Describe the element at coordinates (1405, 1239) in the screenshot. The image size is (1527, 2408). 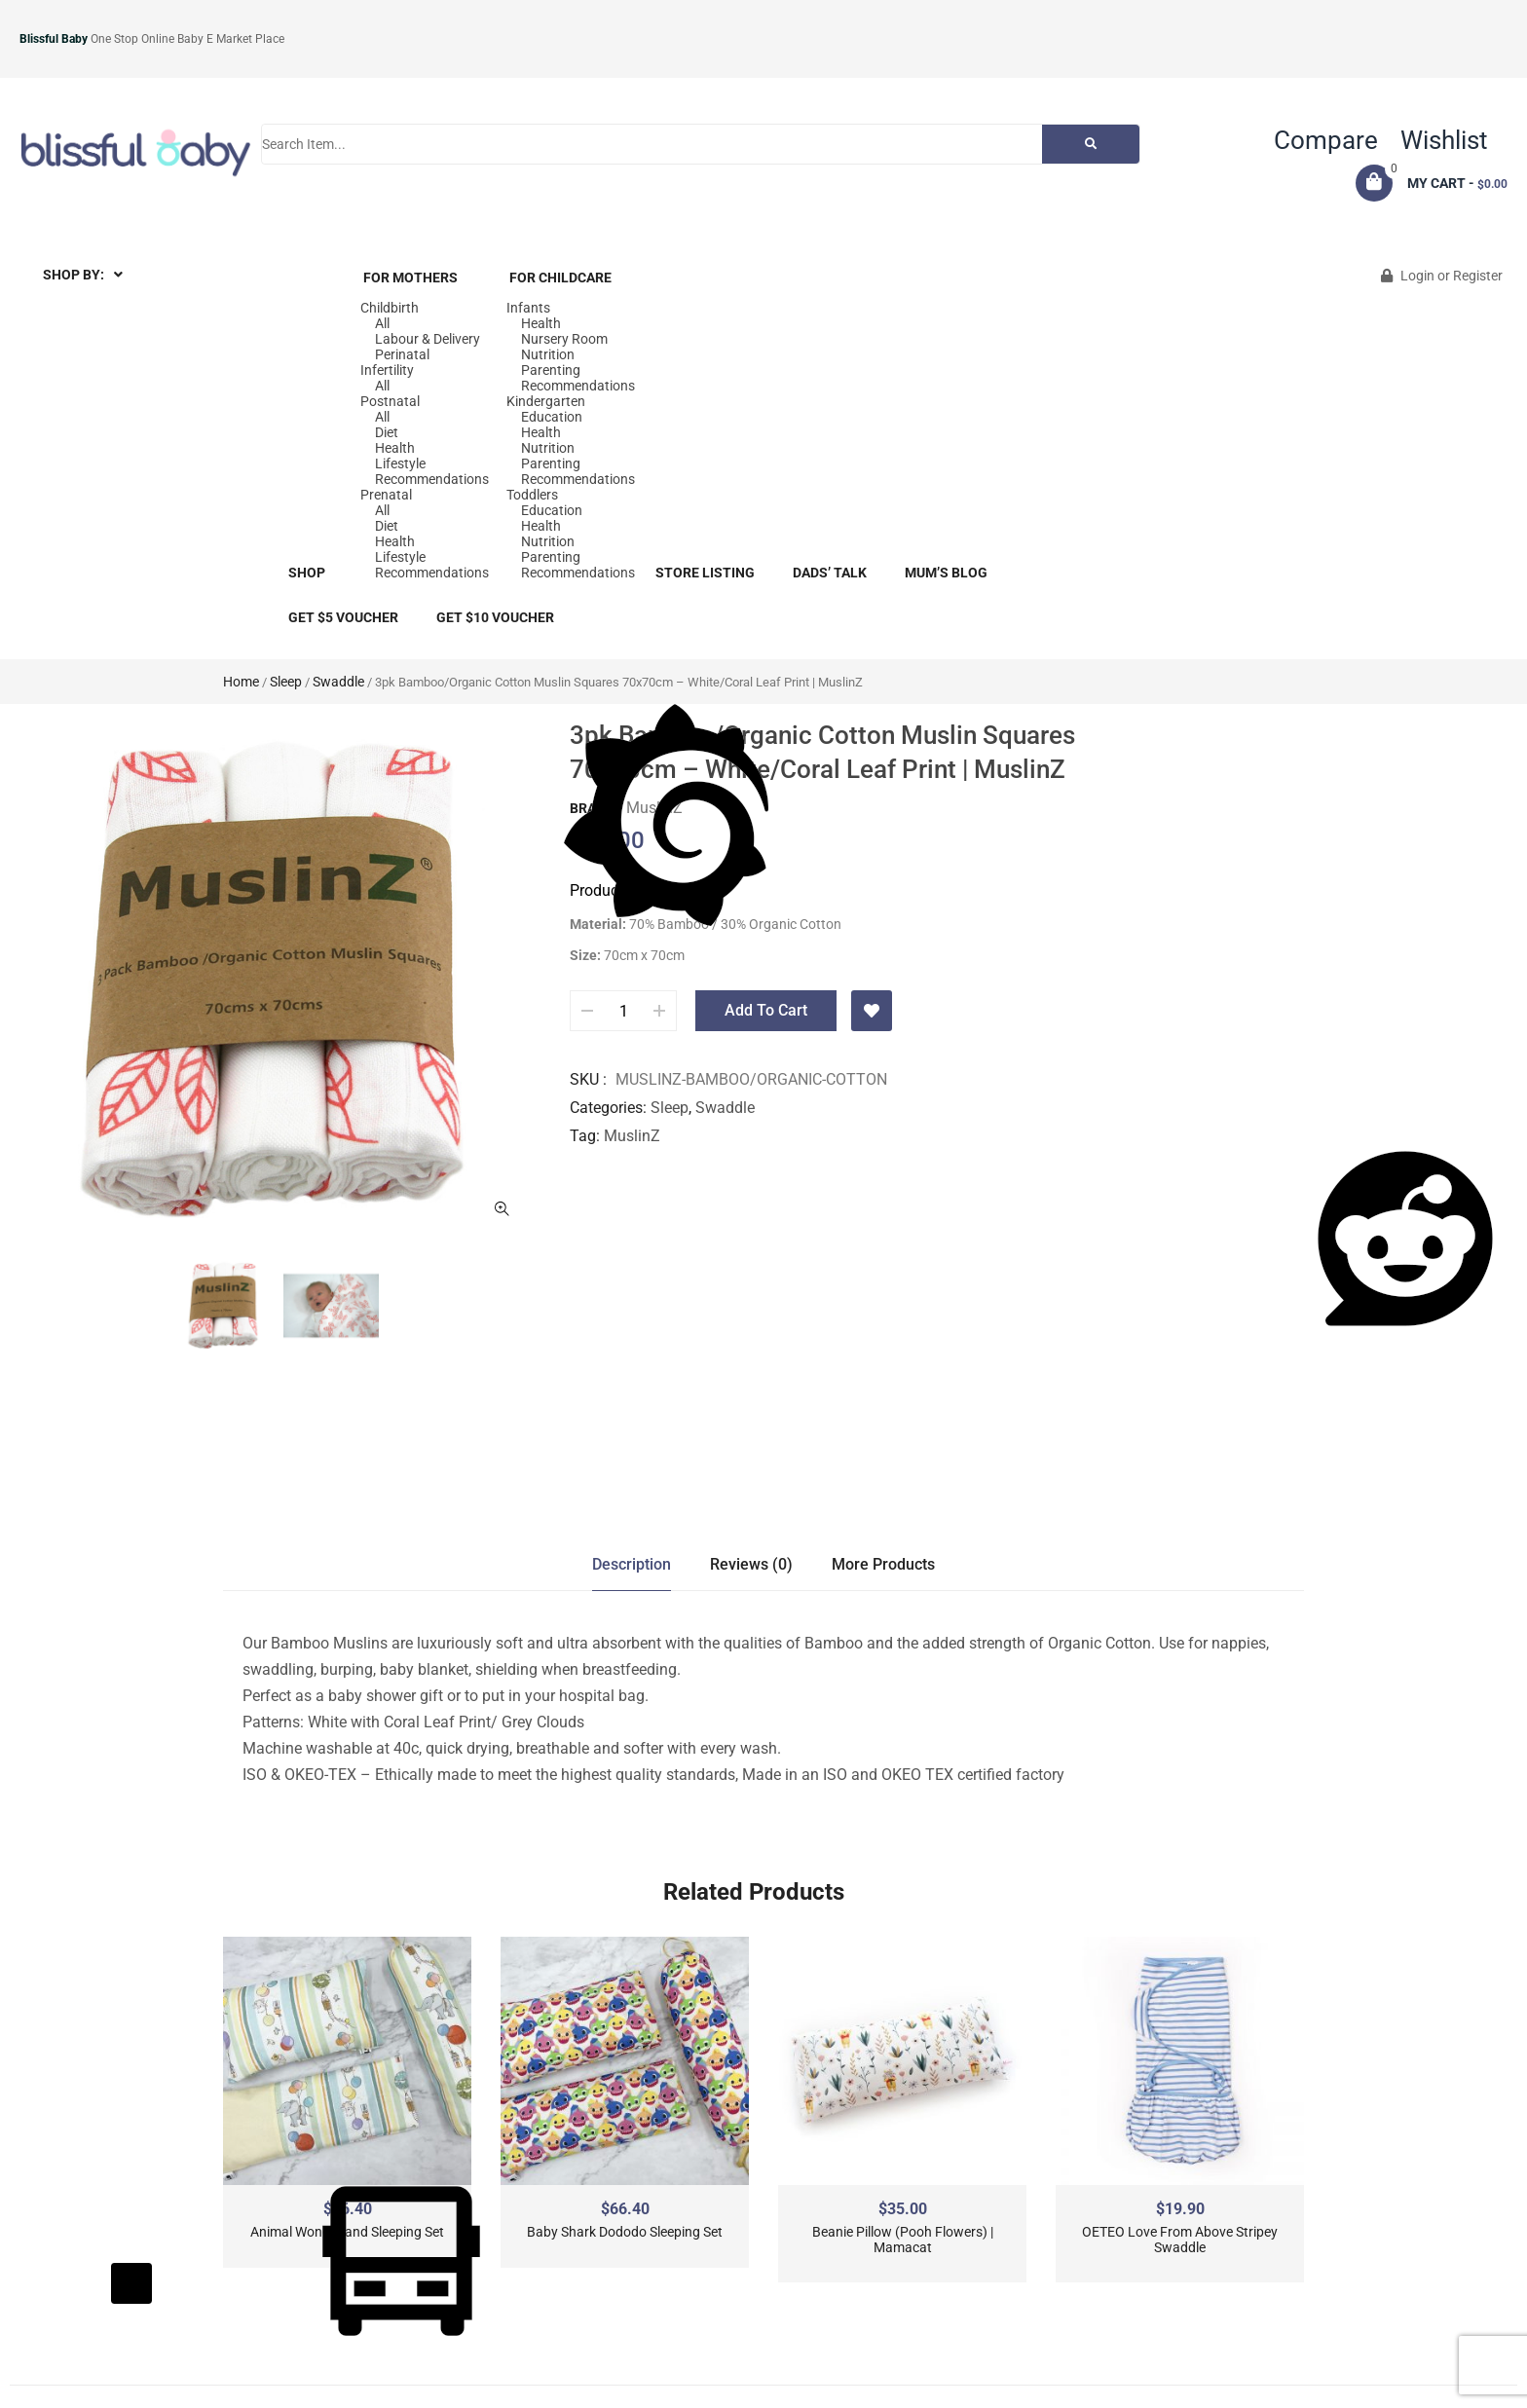
I see `open the Reddit app` at that location.